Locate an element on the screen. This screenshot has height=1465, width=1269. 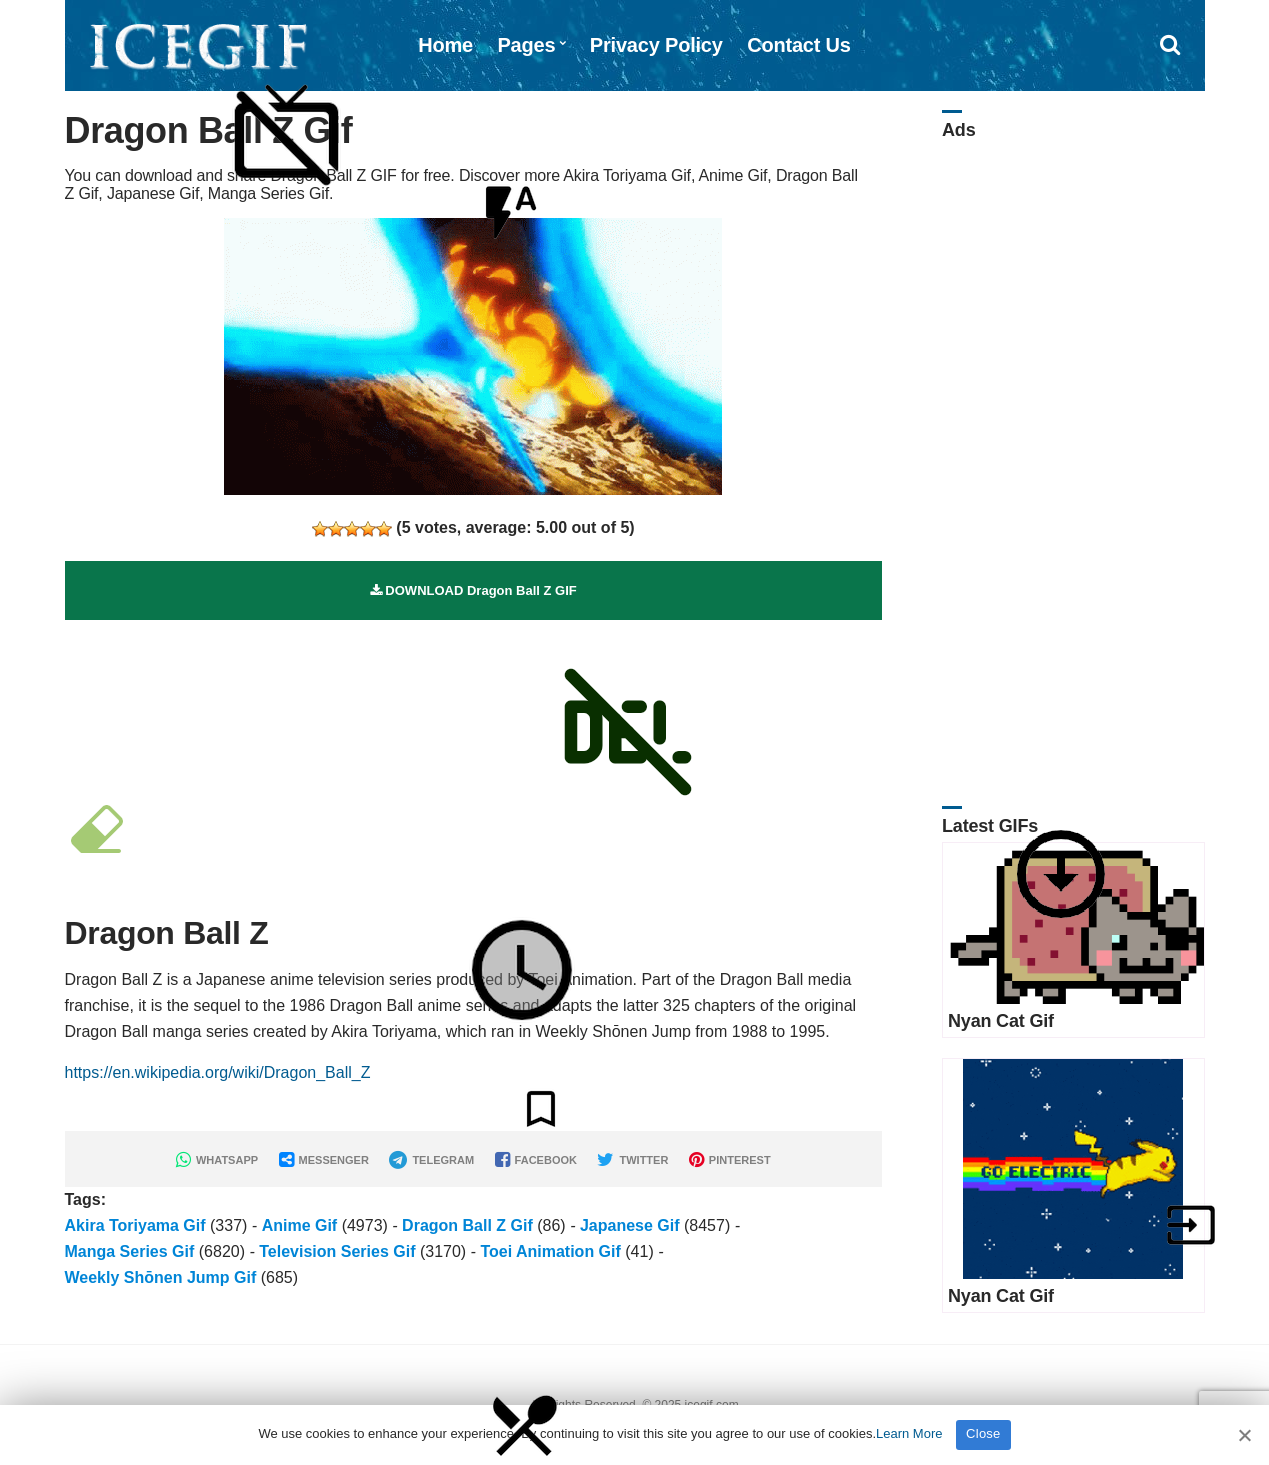
view restaurant or dining options is located at coordinates (524, 1425).